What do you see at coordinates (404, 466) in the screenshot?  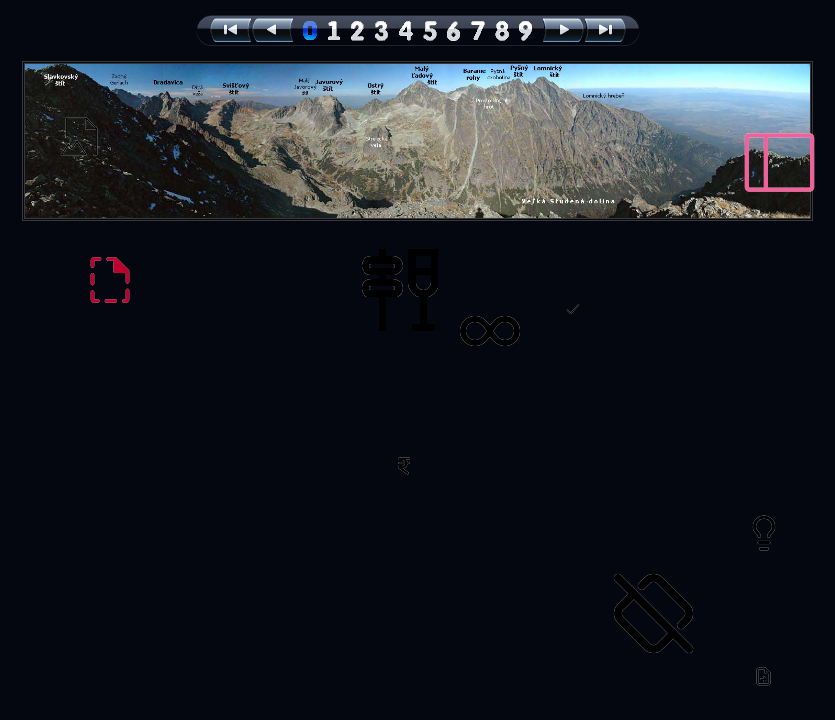 I see `view price in indian rupees` at bounding box center [404, 466].